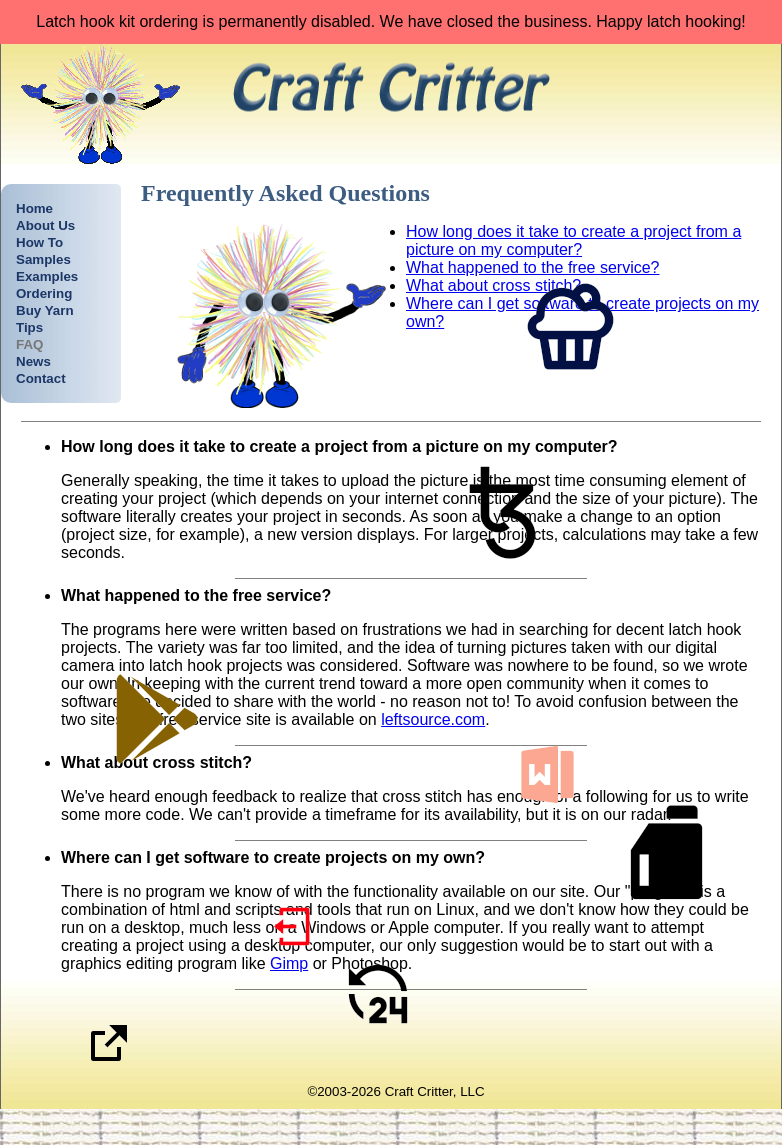 This screenshot has height=1145, width=782. Describe the element at coordinates (157, 719) in the screenshot. I see `open the google play store` at that location.